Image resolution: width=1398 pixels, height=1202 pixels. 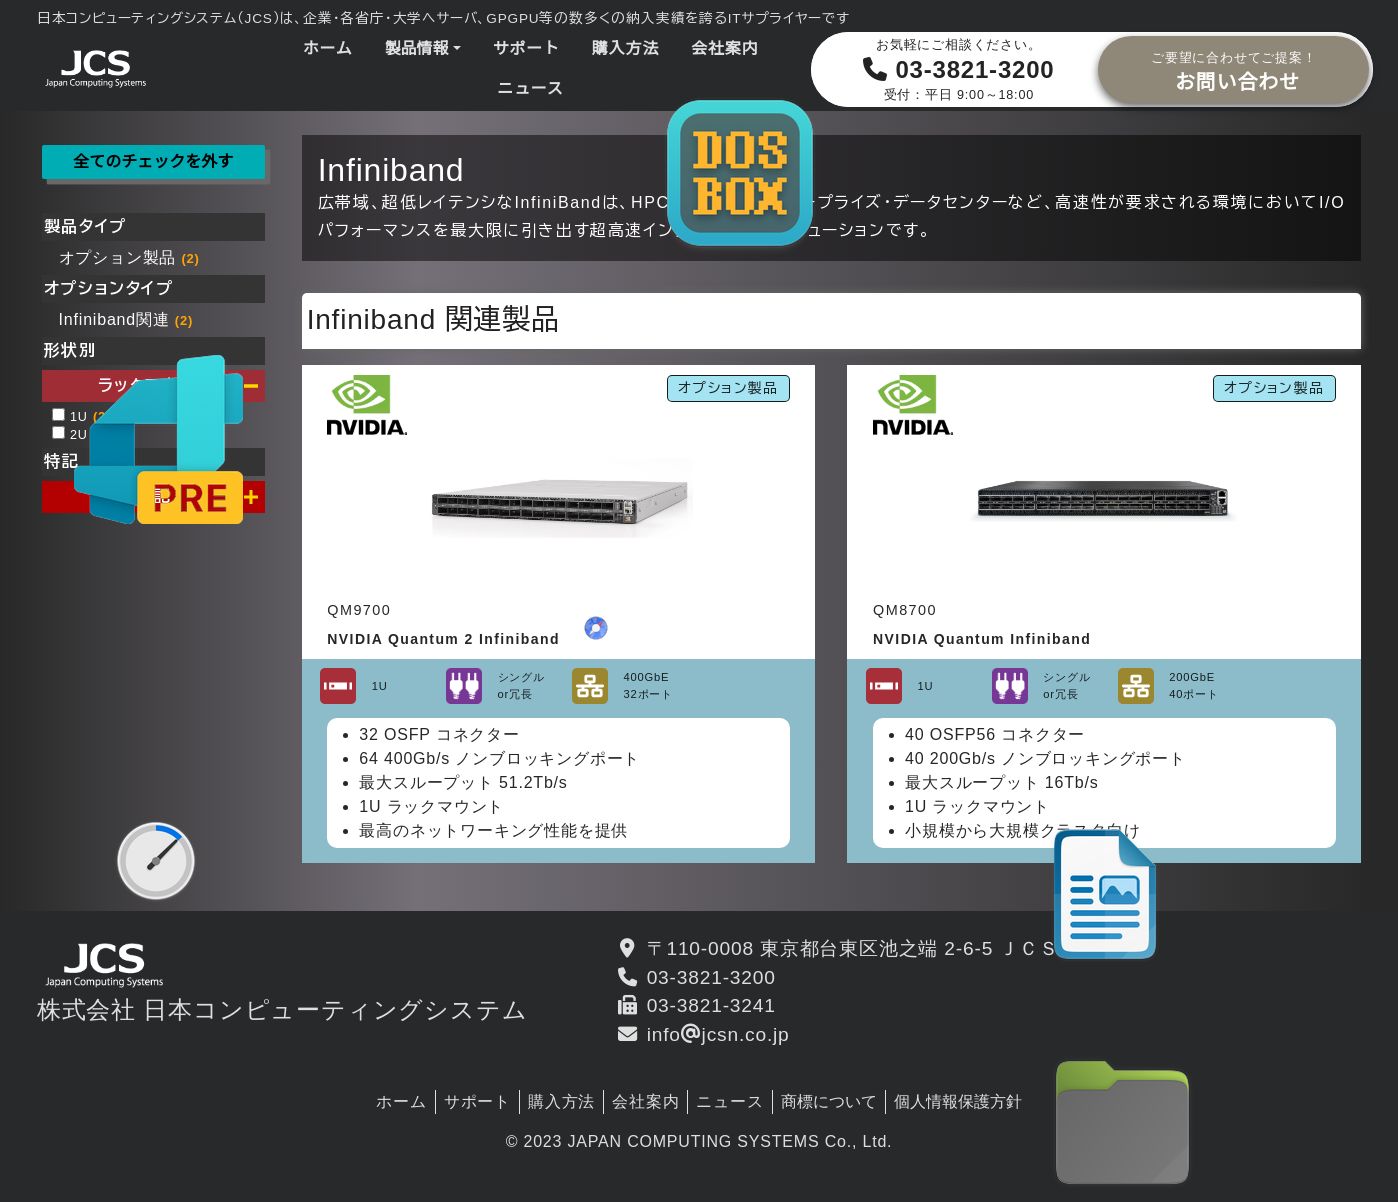 I want to click on open file folder, so click(x=1122, y=1122).